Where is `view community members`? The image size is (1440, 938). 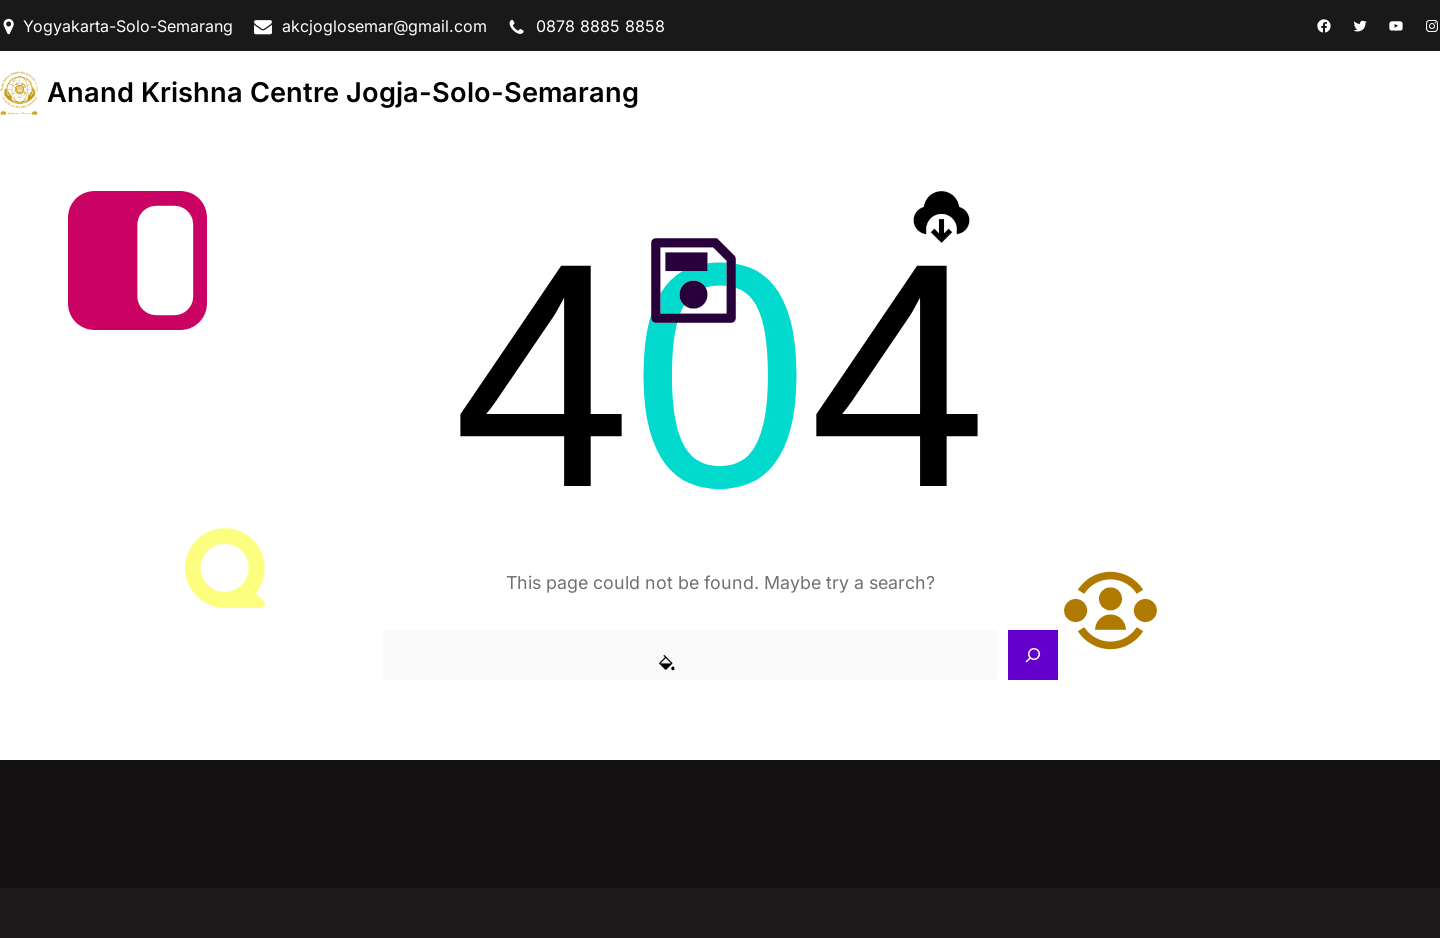 view community members is located at coordinates (1110, 610).